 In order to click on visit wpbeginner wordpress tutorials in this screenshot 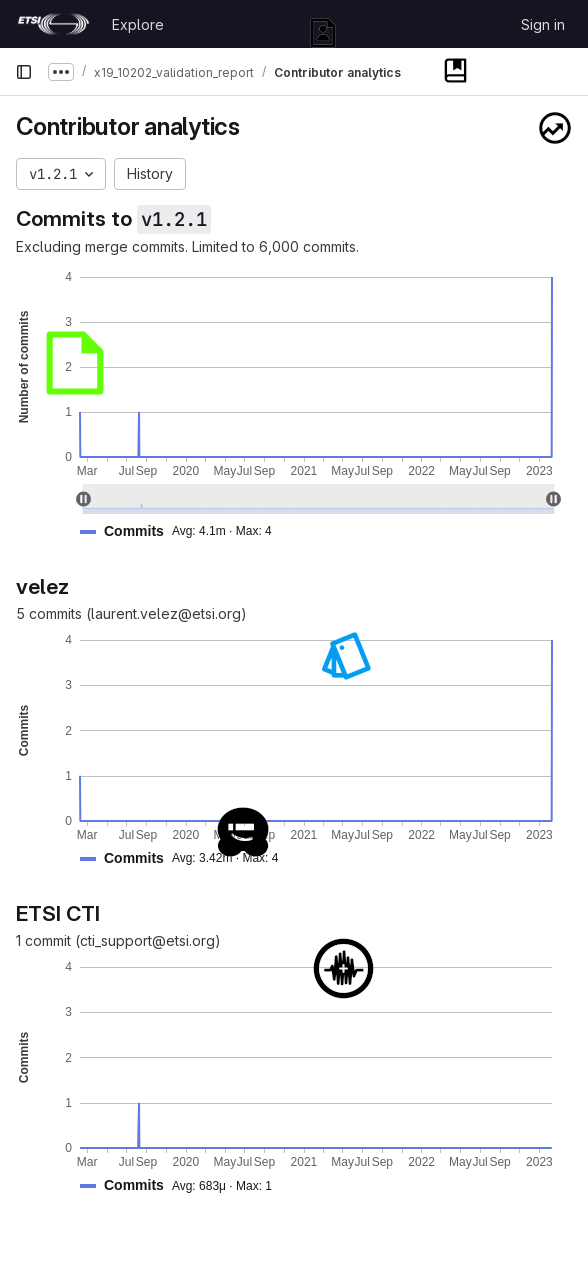, I will do `click(243, 832)`.